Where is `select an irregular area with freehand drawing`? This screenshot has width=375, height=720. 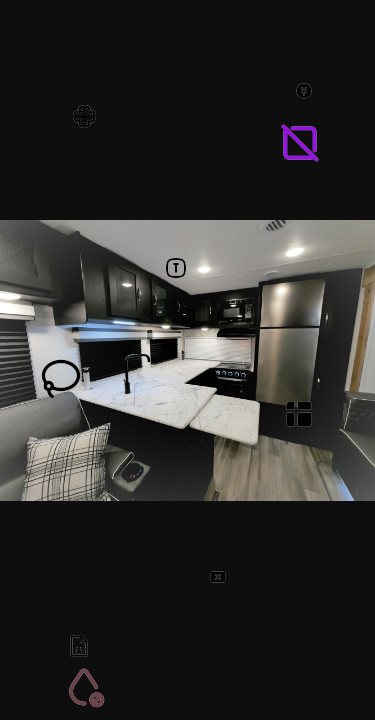
select an irregular area with freehand drawing is located at coordinates (61, 379).